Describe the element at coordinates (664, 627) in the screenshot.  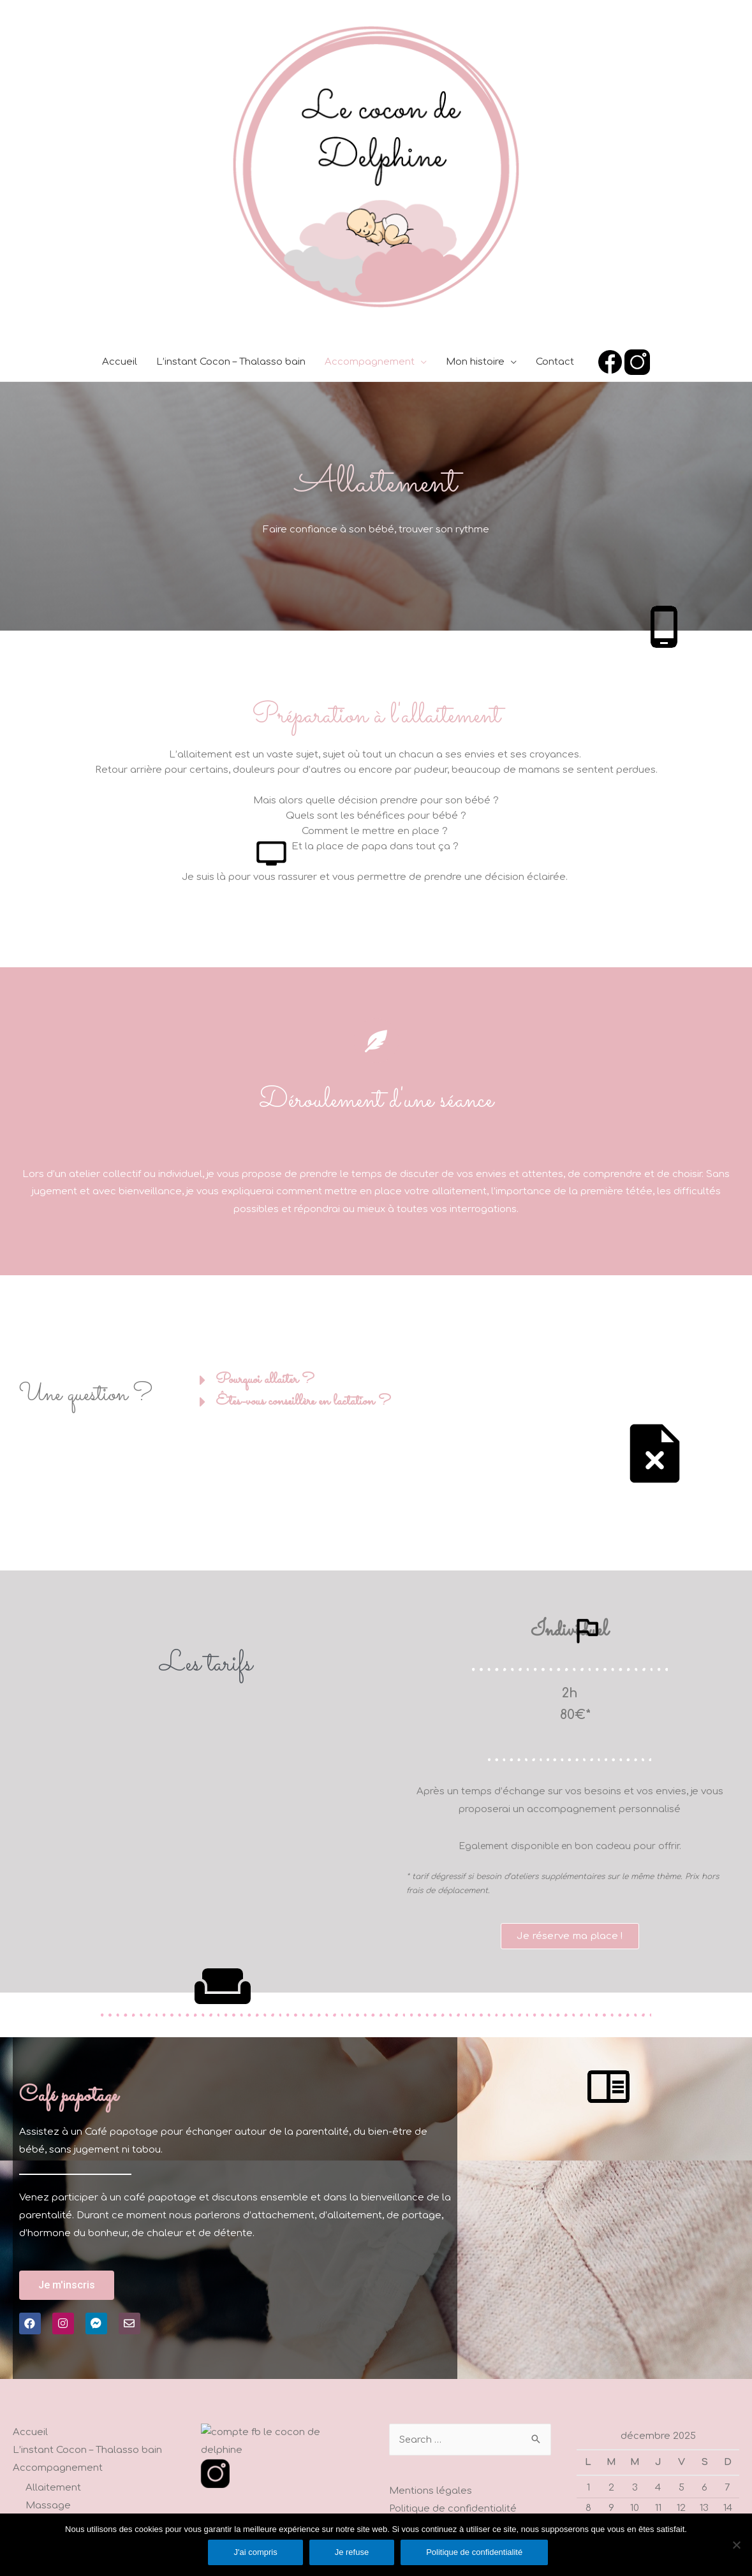
I see `access mobile device settings` at that location.